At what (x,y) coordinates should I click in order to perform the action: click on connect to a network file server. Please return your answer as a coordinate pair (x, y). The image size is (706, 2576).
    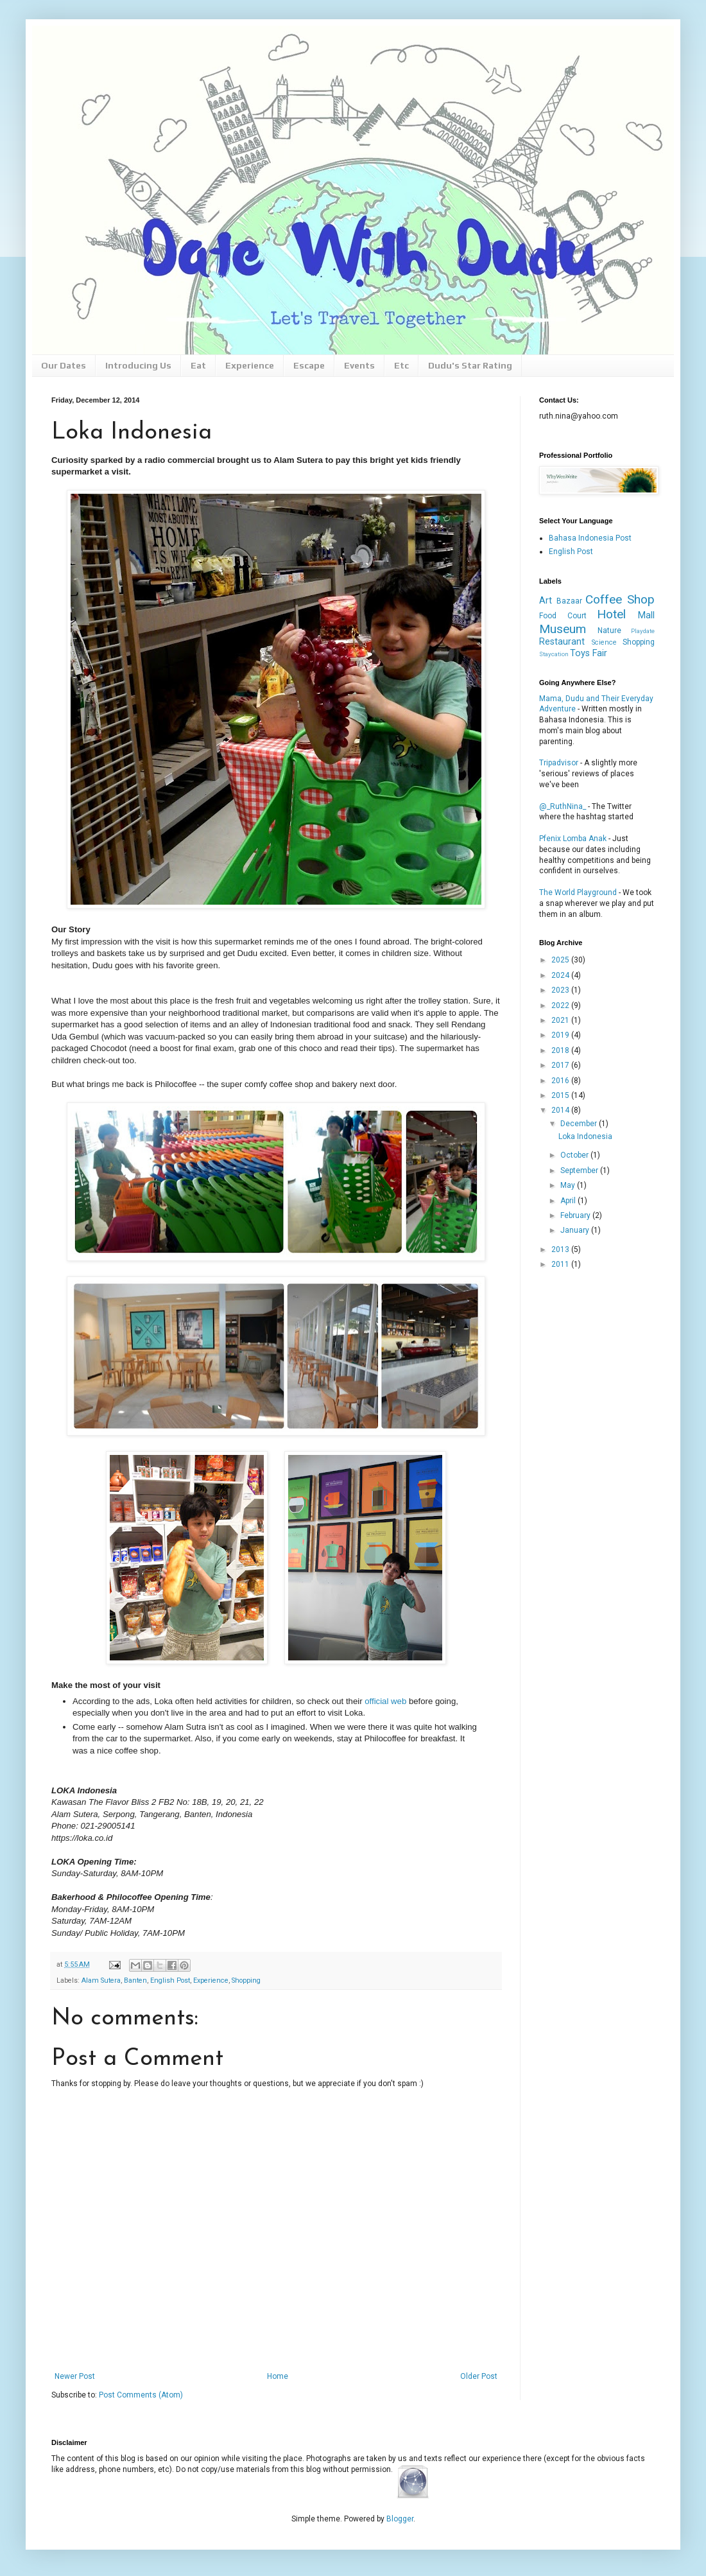
    Looking at the image, I should click on (413, 2482).